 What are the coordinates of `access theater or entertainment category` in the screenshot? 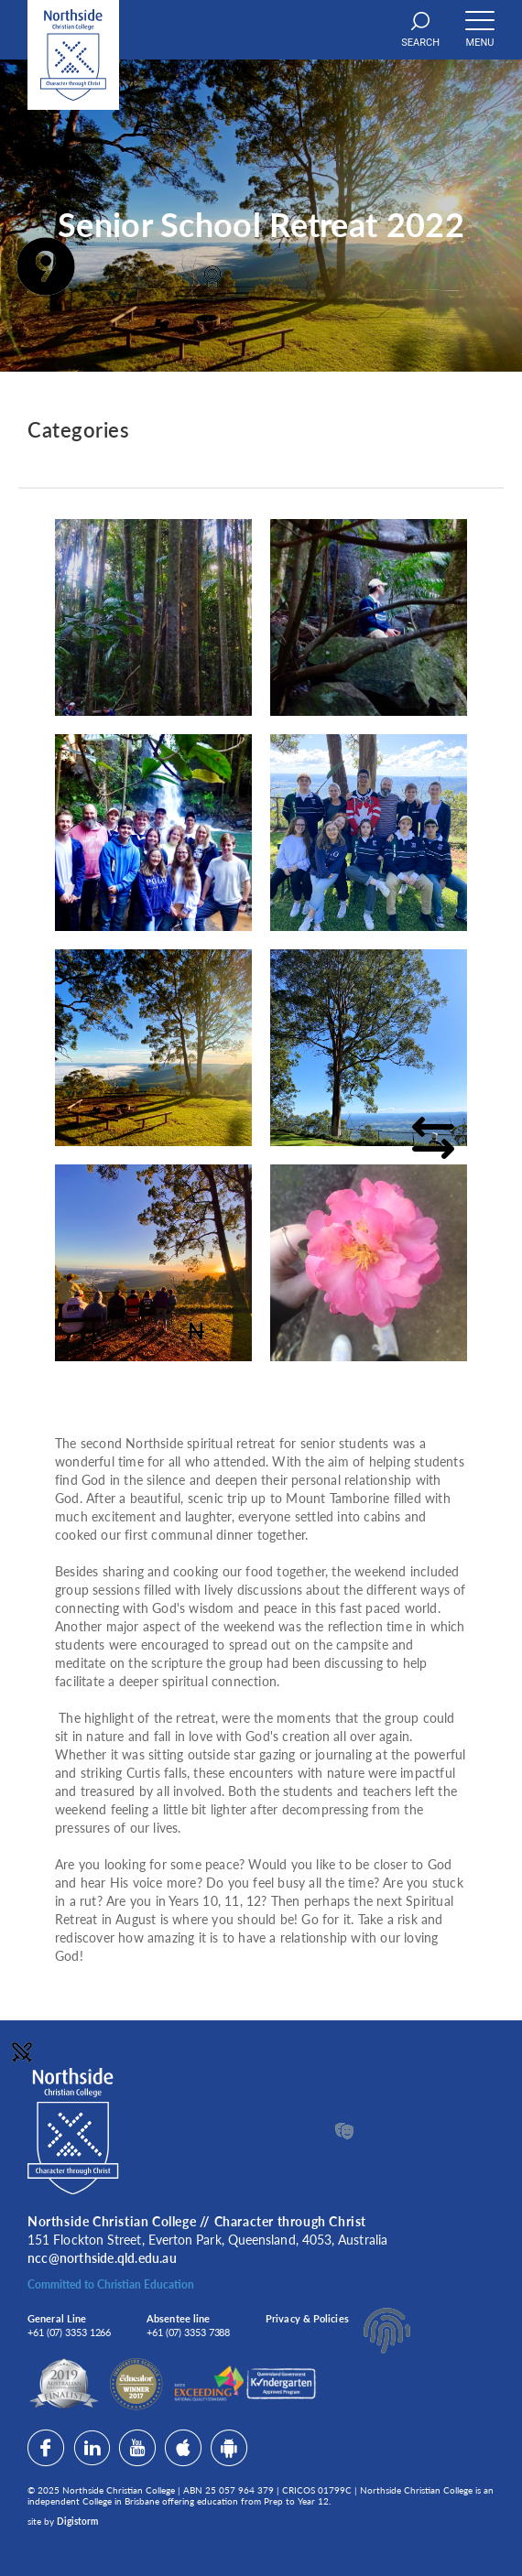 It's located at (344, 2131).